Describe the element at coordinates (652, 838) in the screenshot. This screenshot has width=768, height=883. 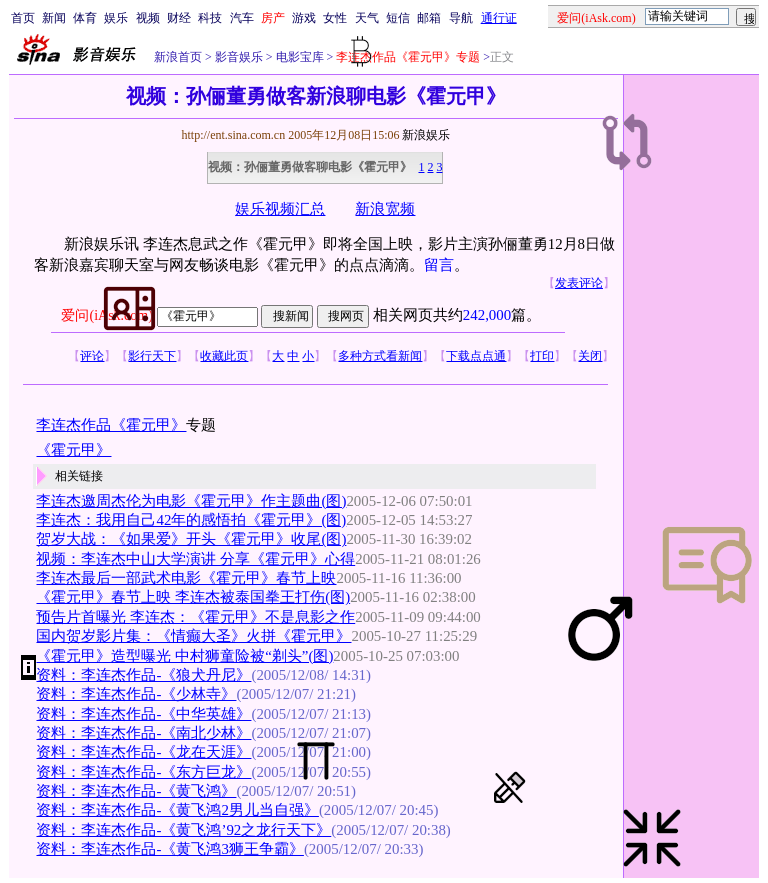
I see `exit fullscreen mode` at that location.